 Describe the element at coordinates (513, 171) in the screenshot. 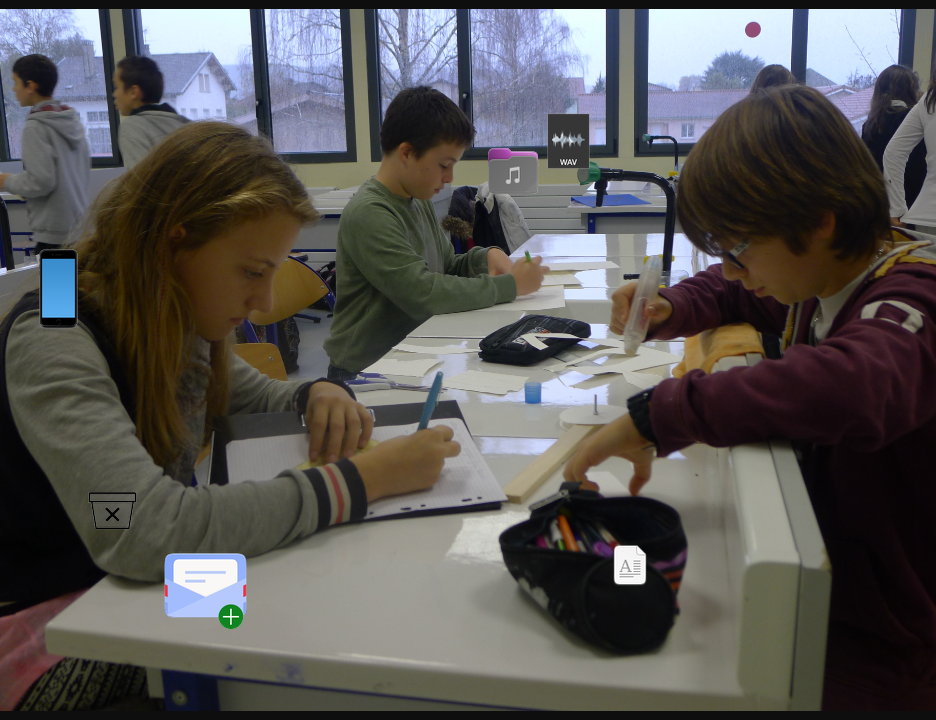

I see `open your music folder` at that location.